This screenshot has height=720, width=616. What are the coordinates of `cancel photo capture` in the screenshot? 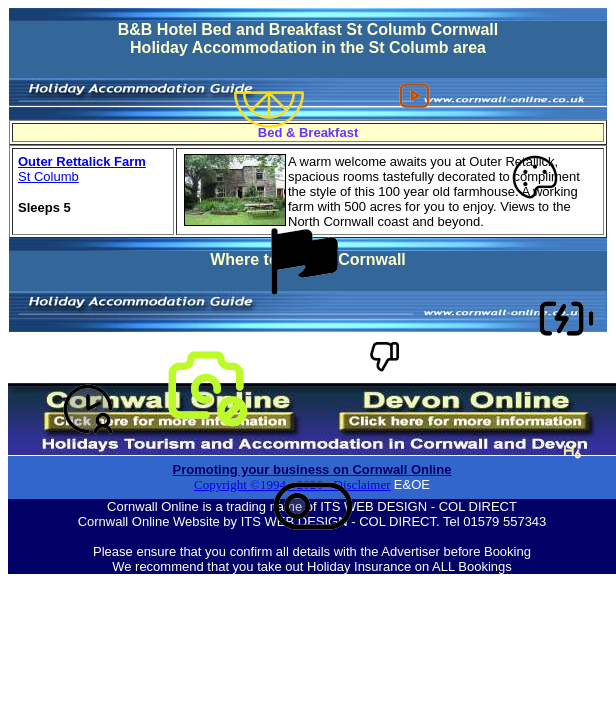 It's located at (206, 385).